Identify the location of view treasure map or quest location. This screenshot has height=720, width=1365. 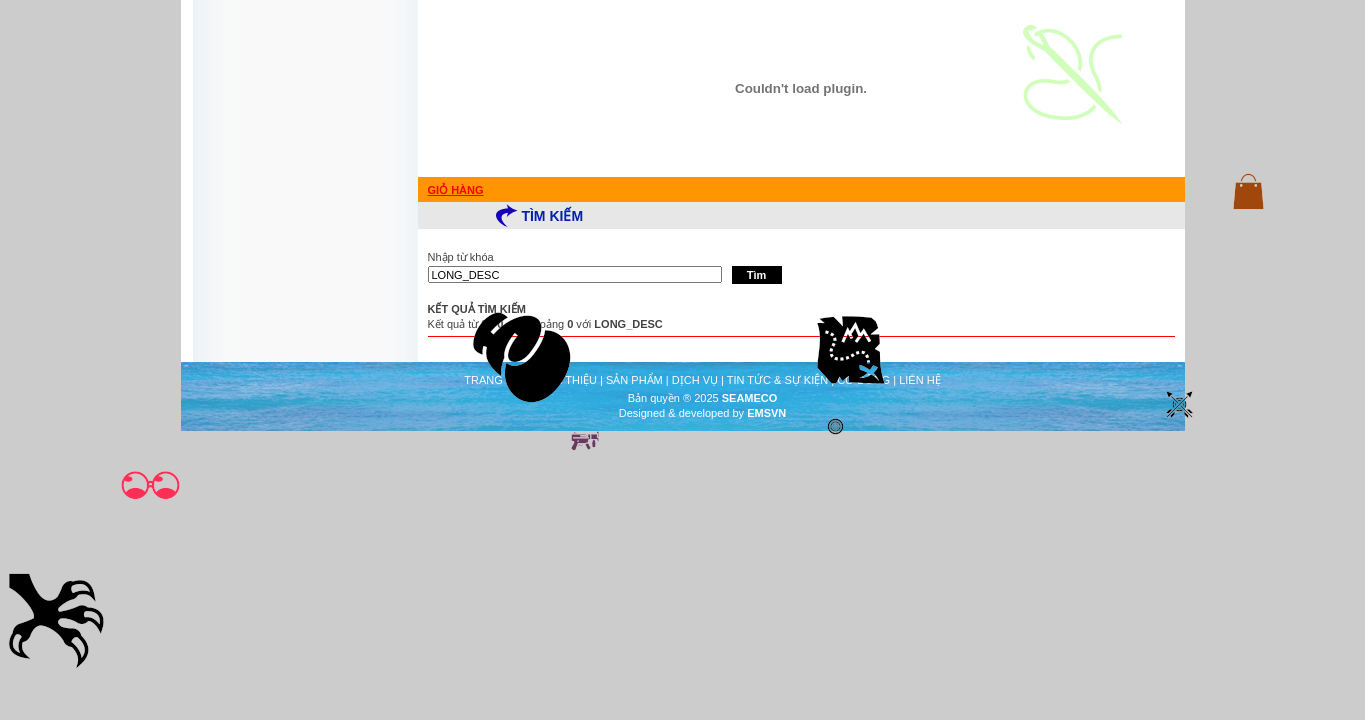
(851, 350).